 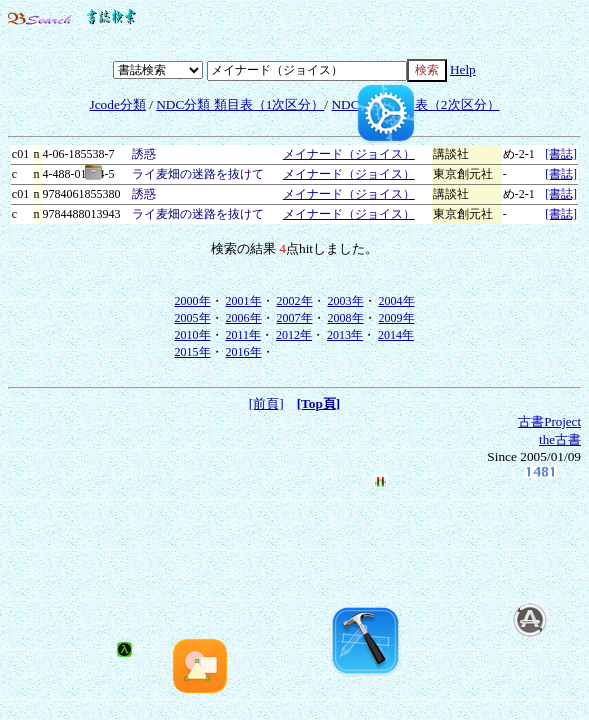 What do you see at coordinates (200, 666) in the screenshot?
I see `open LibreOffice Draw application` at bounding box center [200, 666].